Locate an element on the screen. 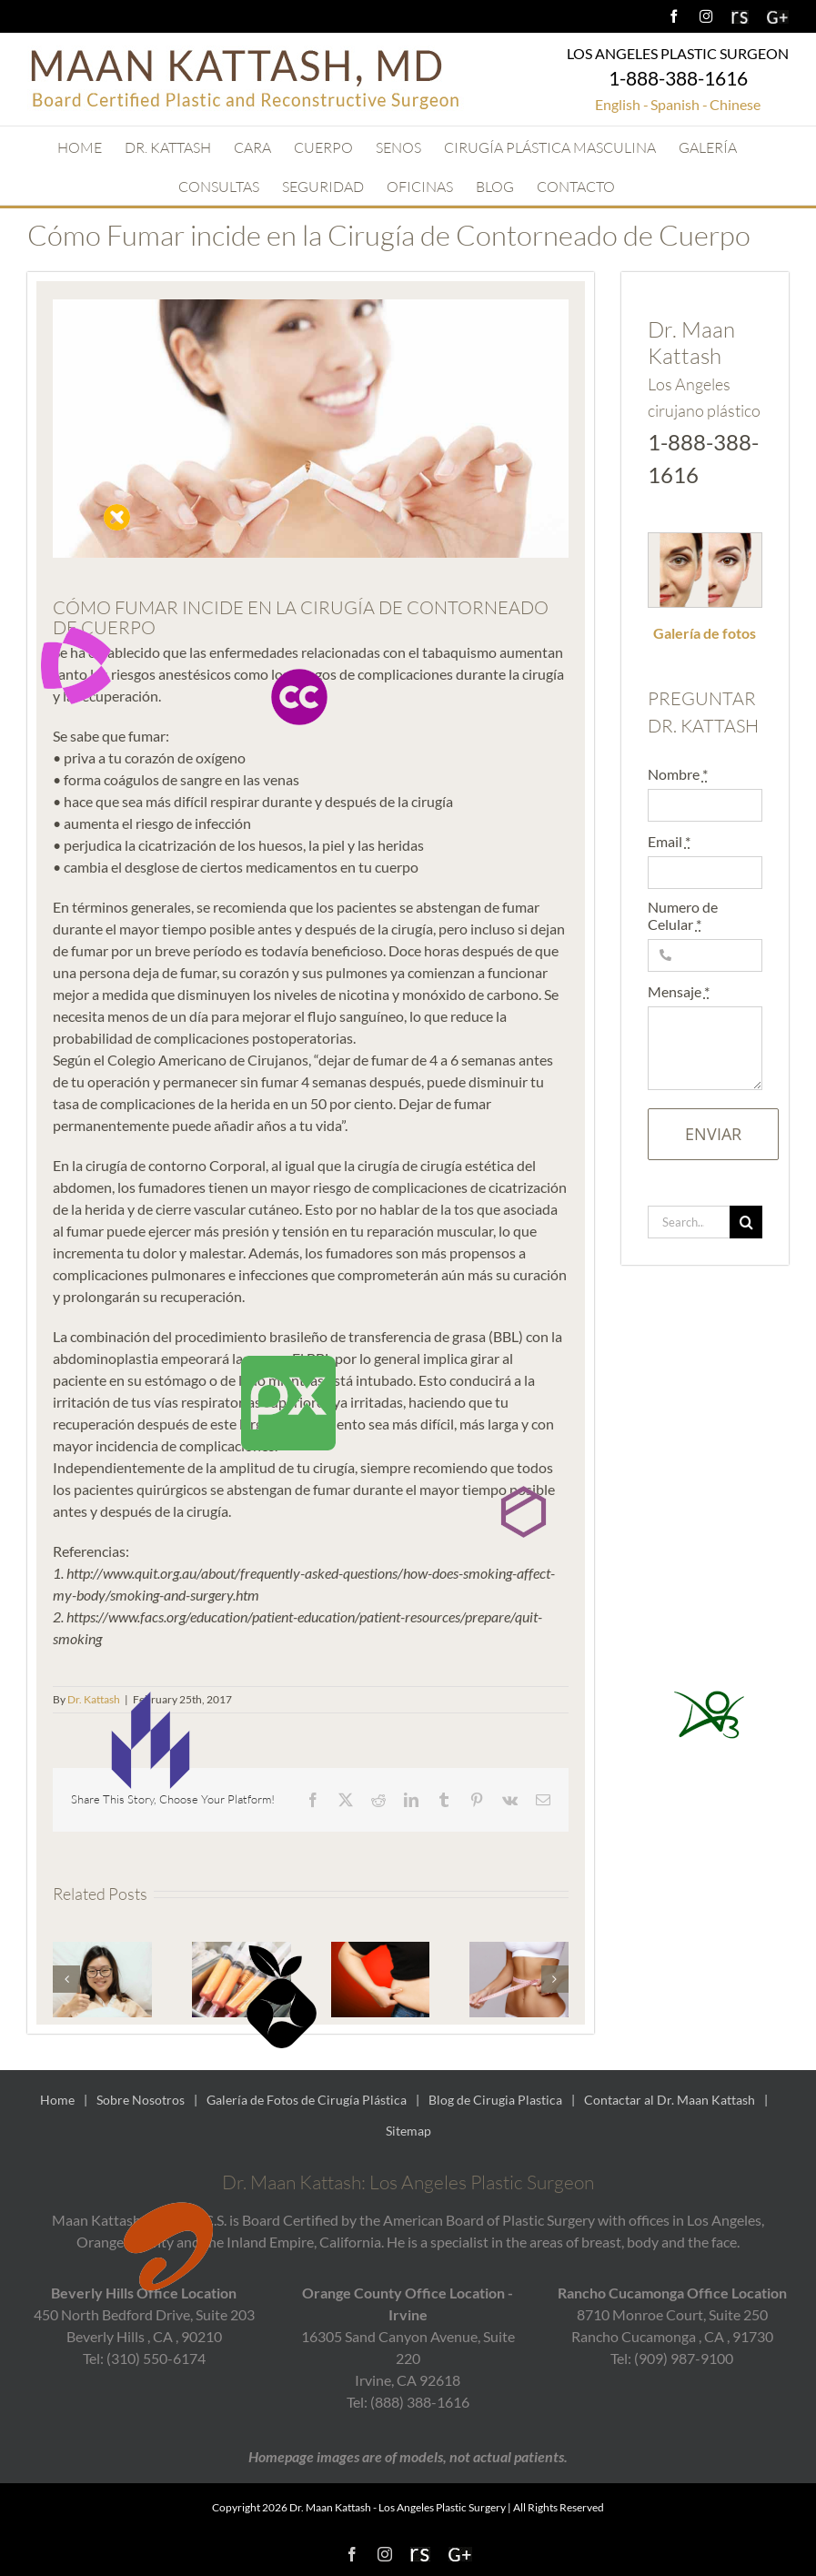 Image resolution: width=816 pixels, height=2576 pixels. open Pi-hole network ad blocker settings is located at coordinates (281, 1996).